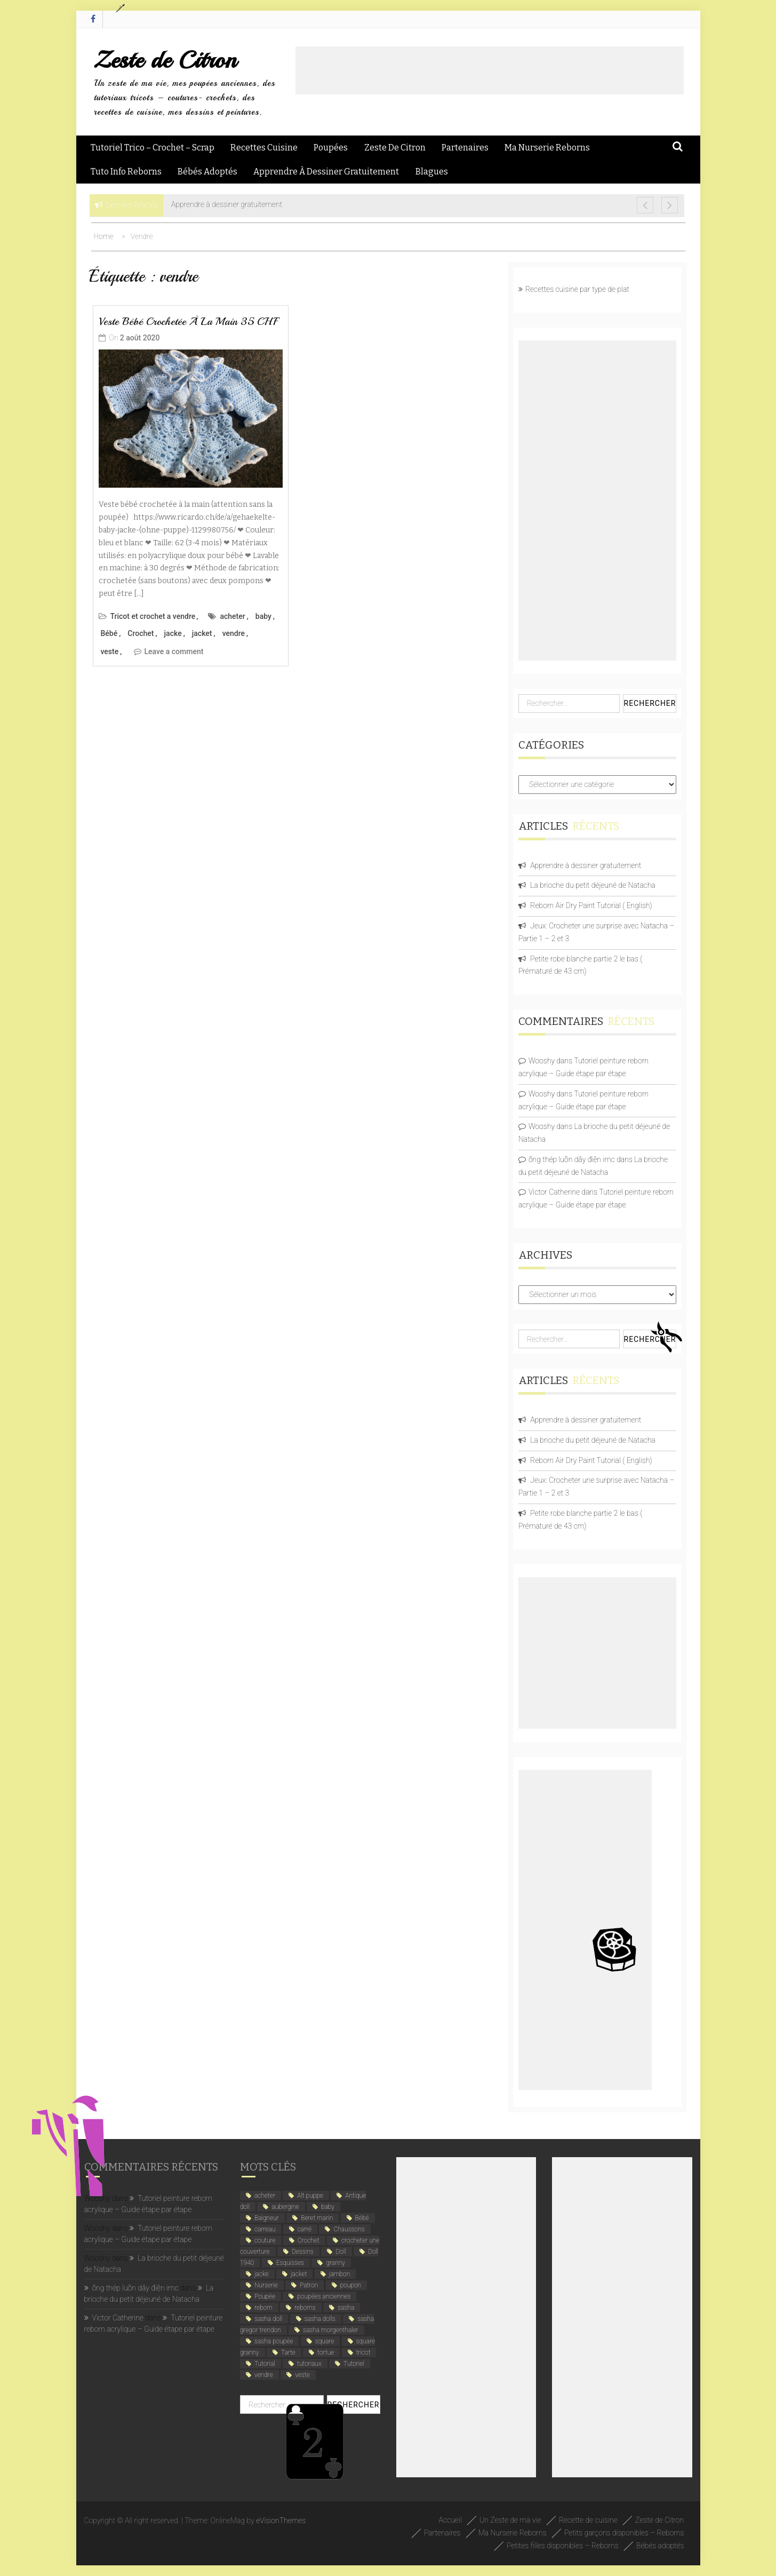 Image resolution: width=776 pixels, height=2576 pixels. Describe the element at coordinates (614, 1949) in the screenshot. I see `view fossil collection or inventory` at that location.